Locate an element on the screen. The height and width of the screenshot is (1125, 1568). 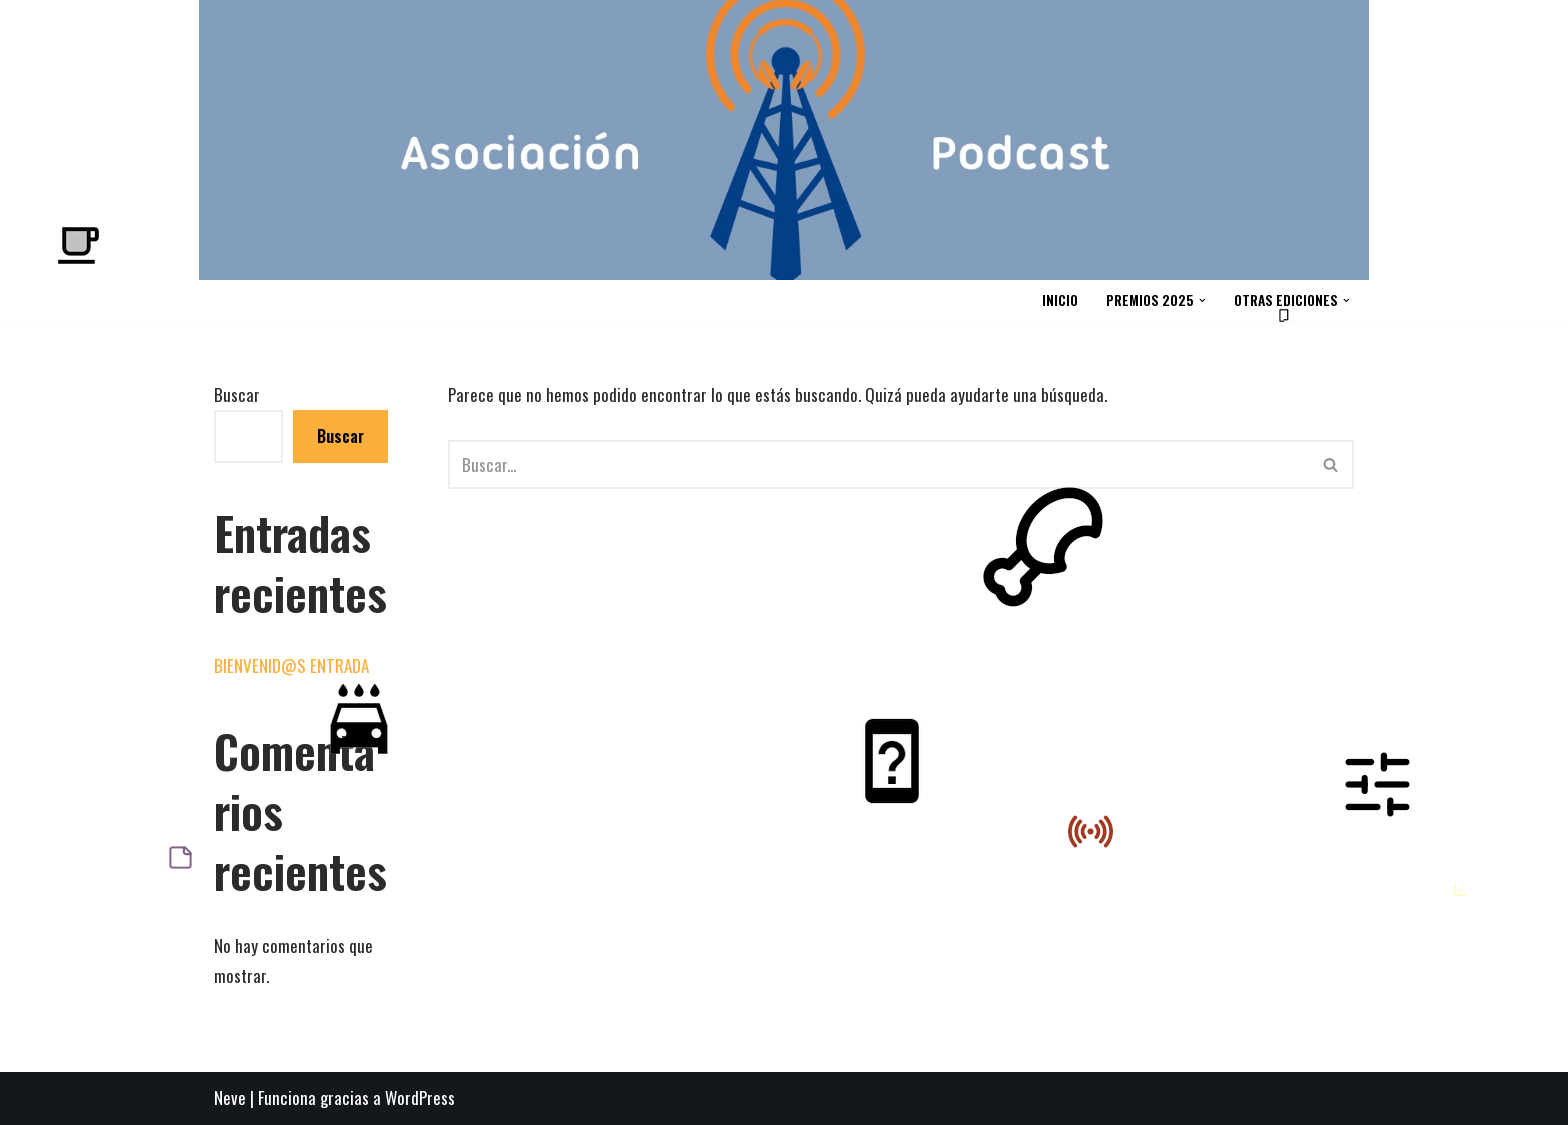
adjust settings or preferences is located at coordinates (1377, 784).